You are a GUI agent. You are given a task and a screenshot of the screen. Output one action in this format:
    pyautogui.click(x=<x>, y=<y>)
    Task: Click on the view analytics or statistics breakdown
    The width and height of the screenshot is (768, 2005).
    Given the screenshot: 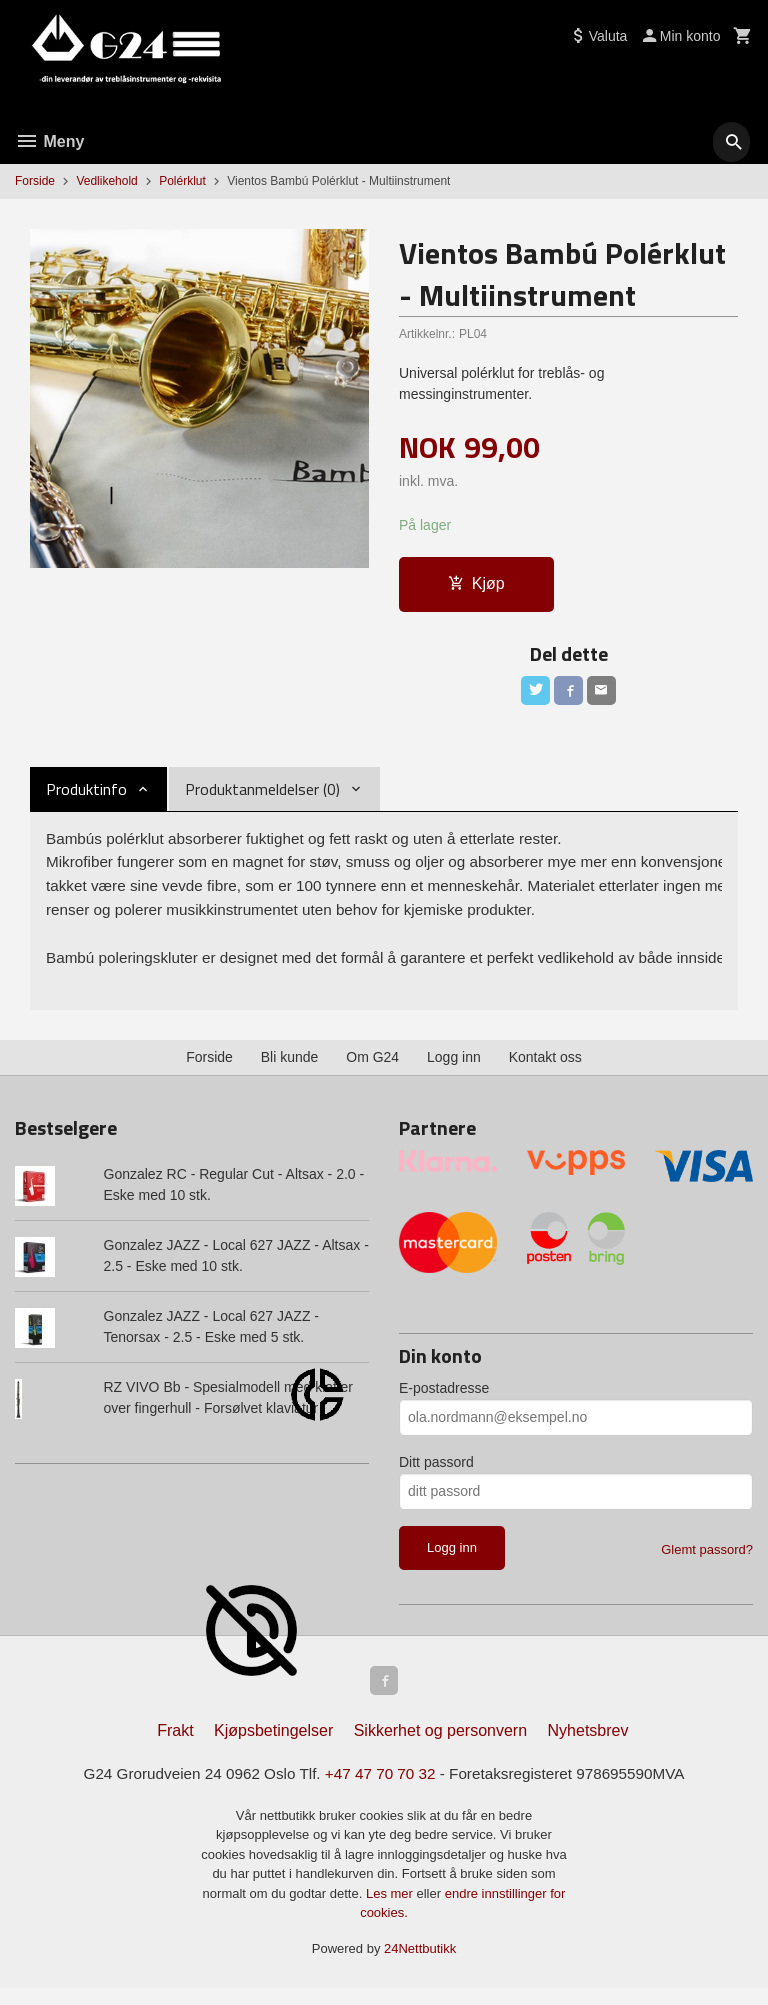 What is the action you would take?
    pyautogui.click(x=317, y=1394)
    